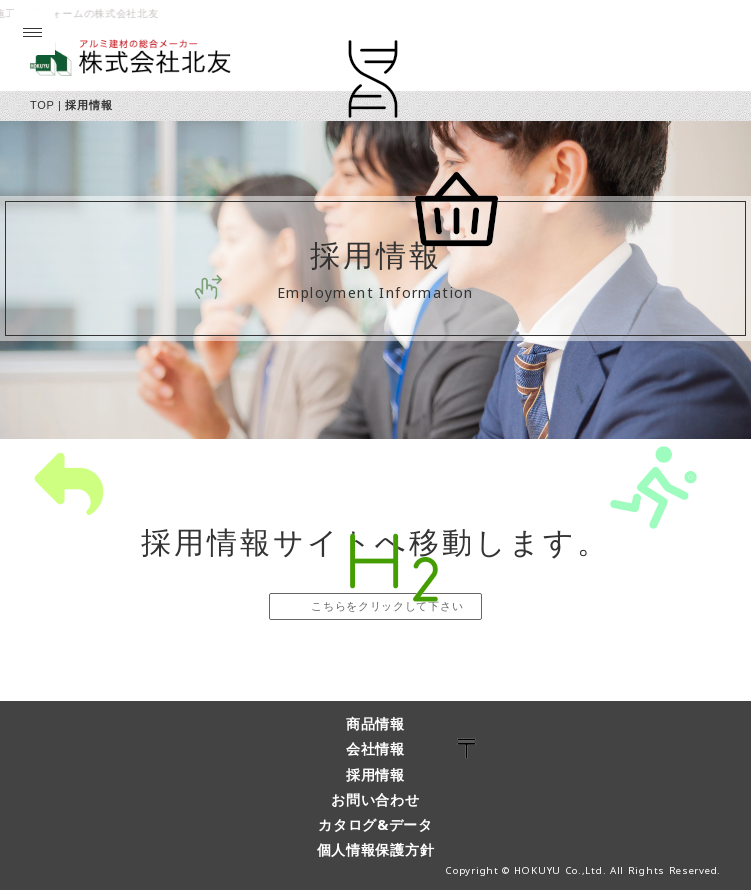 This screenshot has height=890, width=751. Describe the element at coordinates (655, 487) in the screenshot. I see `access volleyball or beach sports activities` at that location.